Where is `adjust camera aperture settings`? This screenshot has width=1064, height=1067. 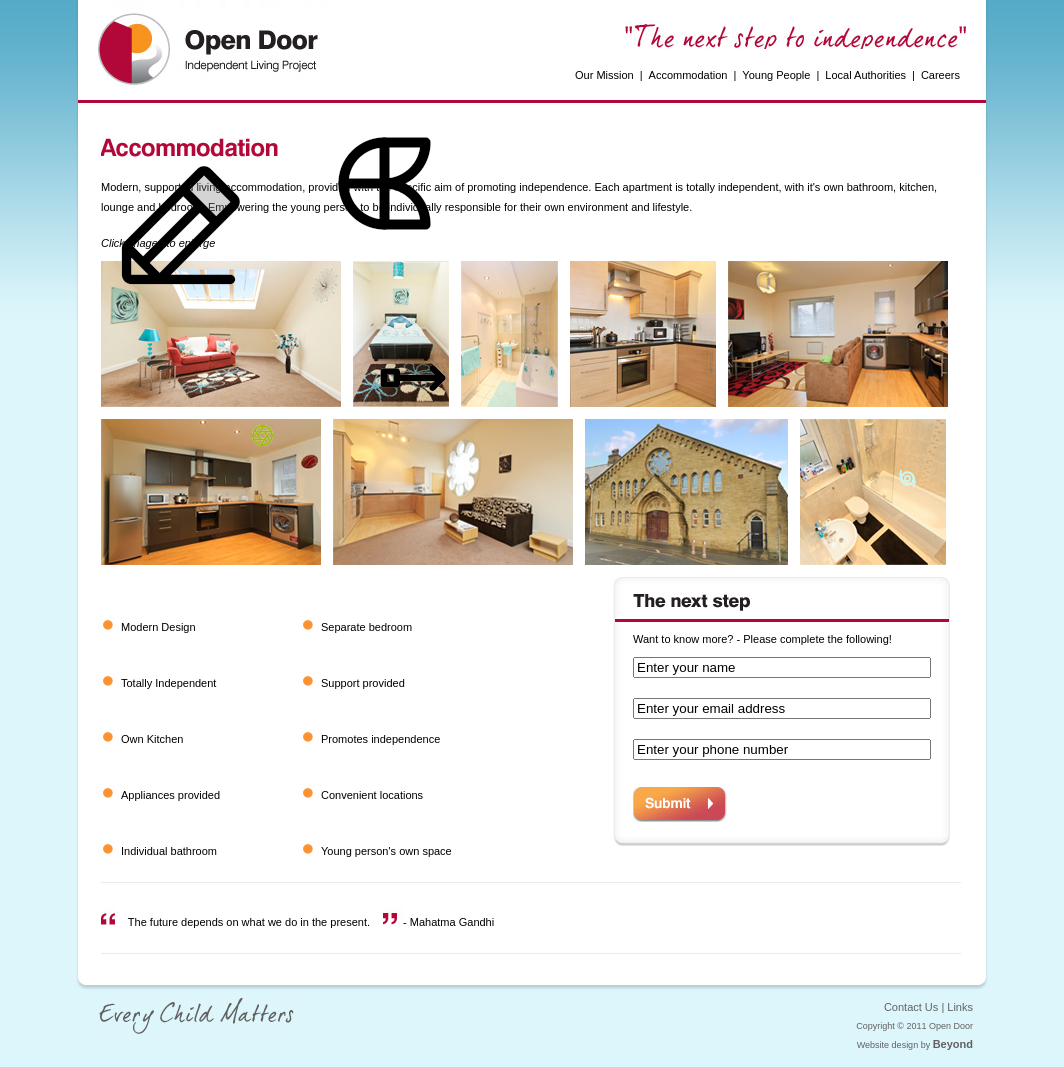 adjust camera aperture settings is located at coordinates (262, 435).